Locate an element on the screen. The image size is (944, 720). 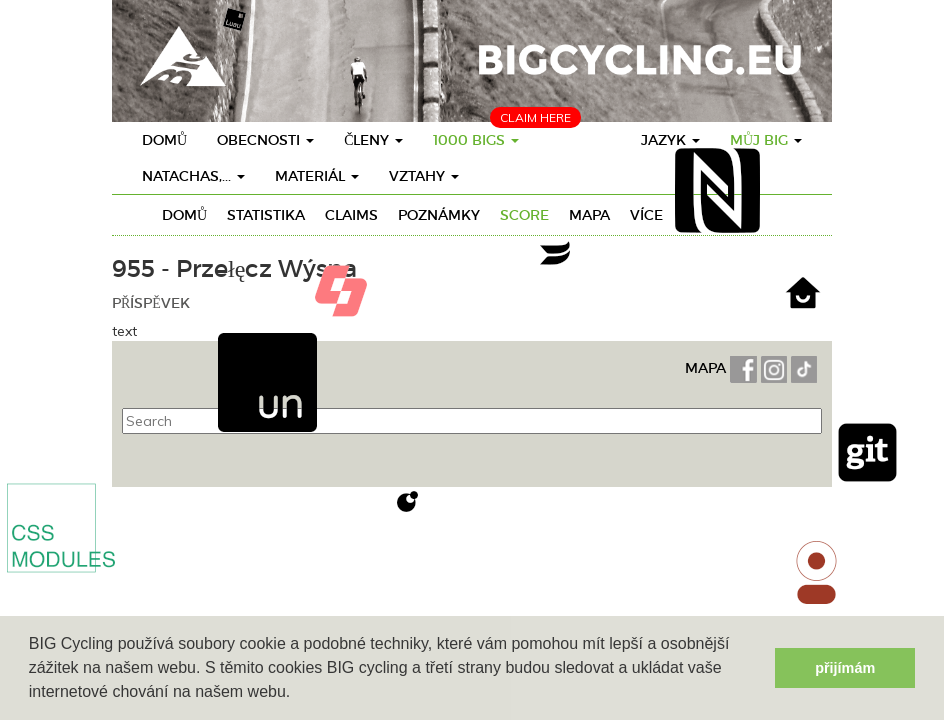
daisyUI component library logo is located at coordinates (816, 572).